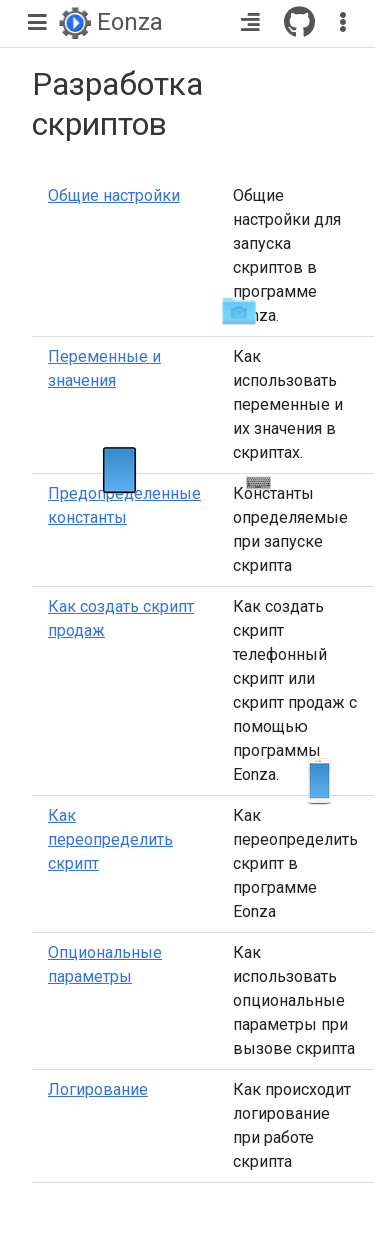 This screenshot has width=375, height=1247. Describe the element at coordinates (119, 470) in the screenshot. I see `iPad Pro device connected to your system` at that location.